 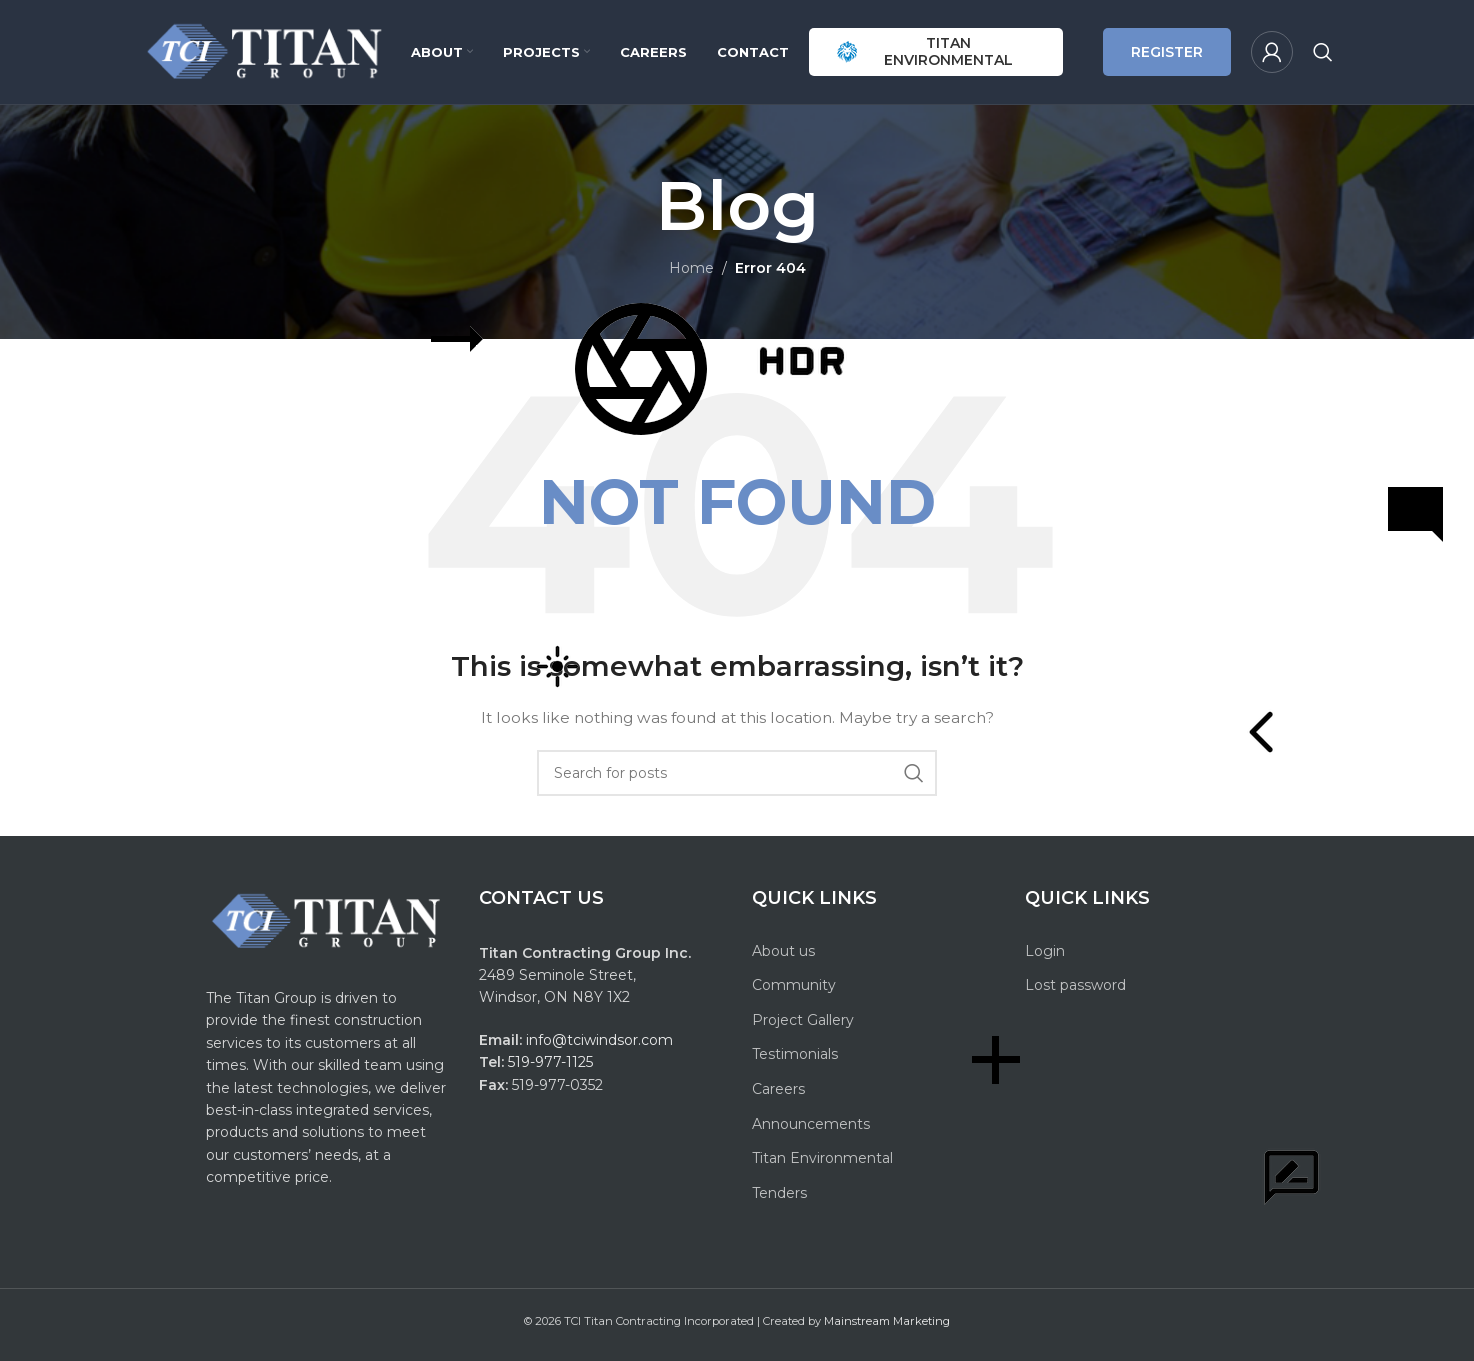 What do you see at coordinates (641, 369) in the screenshot?
I see `adjust camera aperture settings` at bounding box center [641, 369].